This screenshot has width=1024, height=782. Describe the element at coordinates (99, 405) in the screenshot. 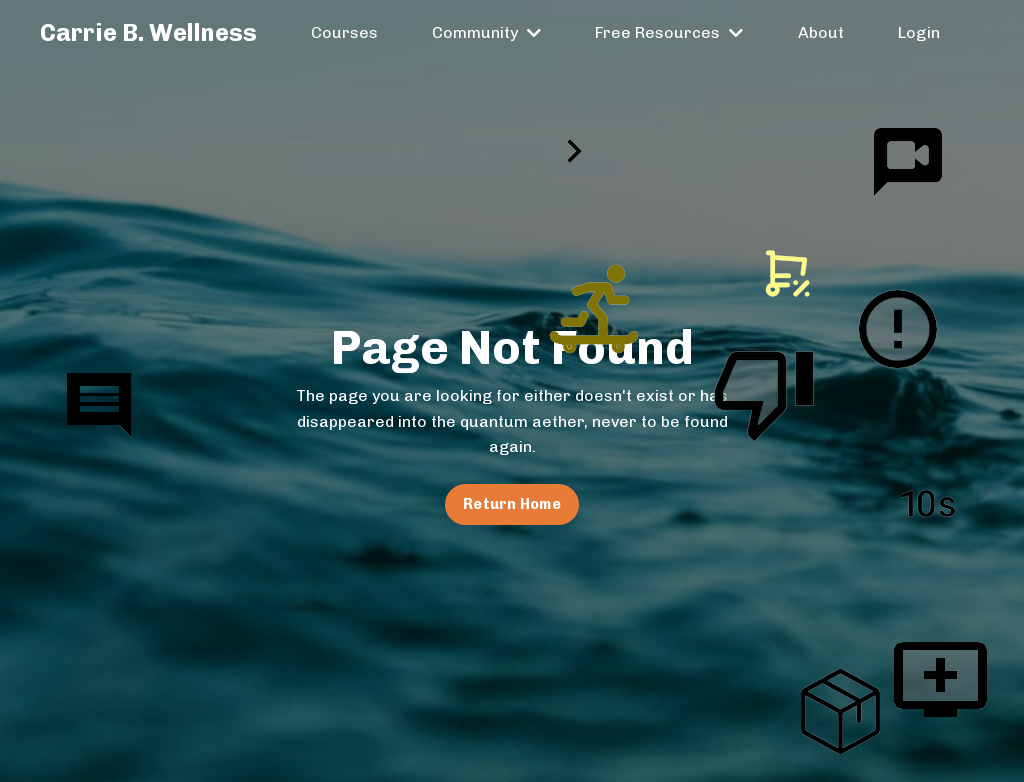

I see `open comments section` at that location.